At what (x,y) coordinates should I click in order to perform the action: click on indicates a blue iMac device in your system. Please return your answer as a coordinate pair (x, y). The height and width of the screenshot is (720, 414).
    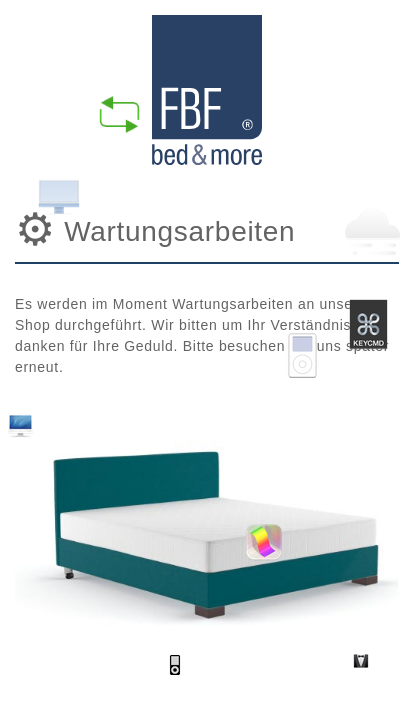
    Looking at the image, I should click on (59, 196).